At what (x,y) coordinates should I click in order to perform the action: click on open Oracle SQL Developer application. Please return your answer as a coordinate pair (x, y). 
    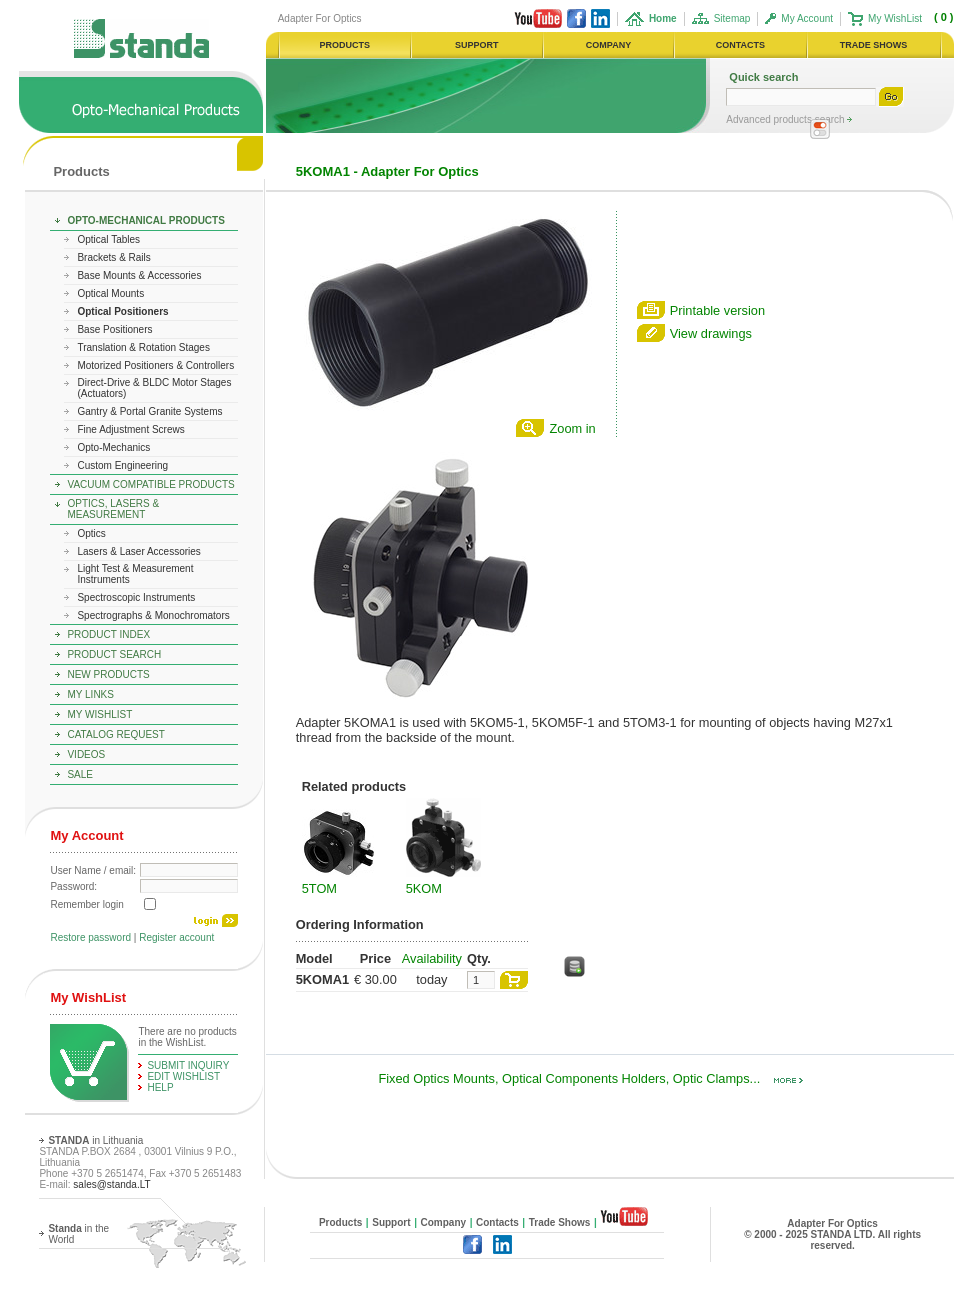
    Looking at the image, I should click on (574, 966).